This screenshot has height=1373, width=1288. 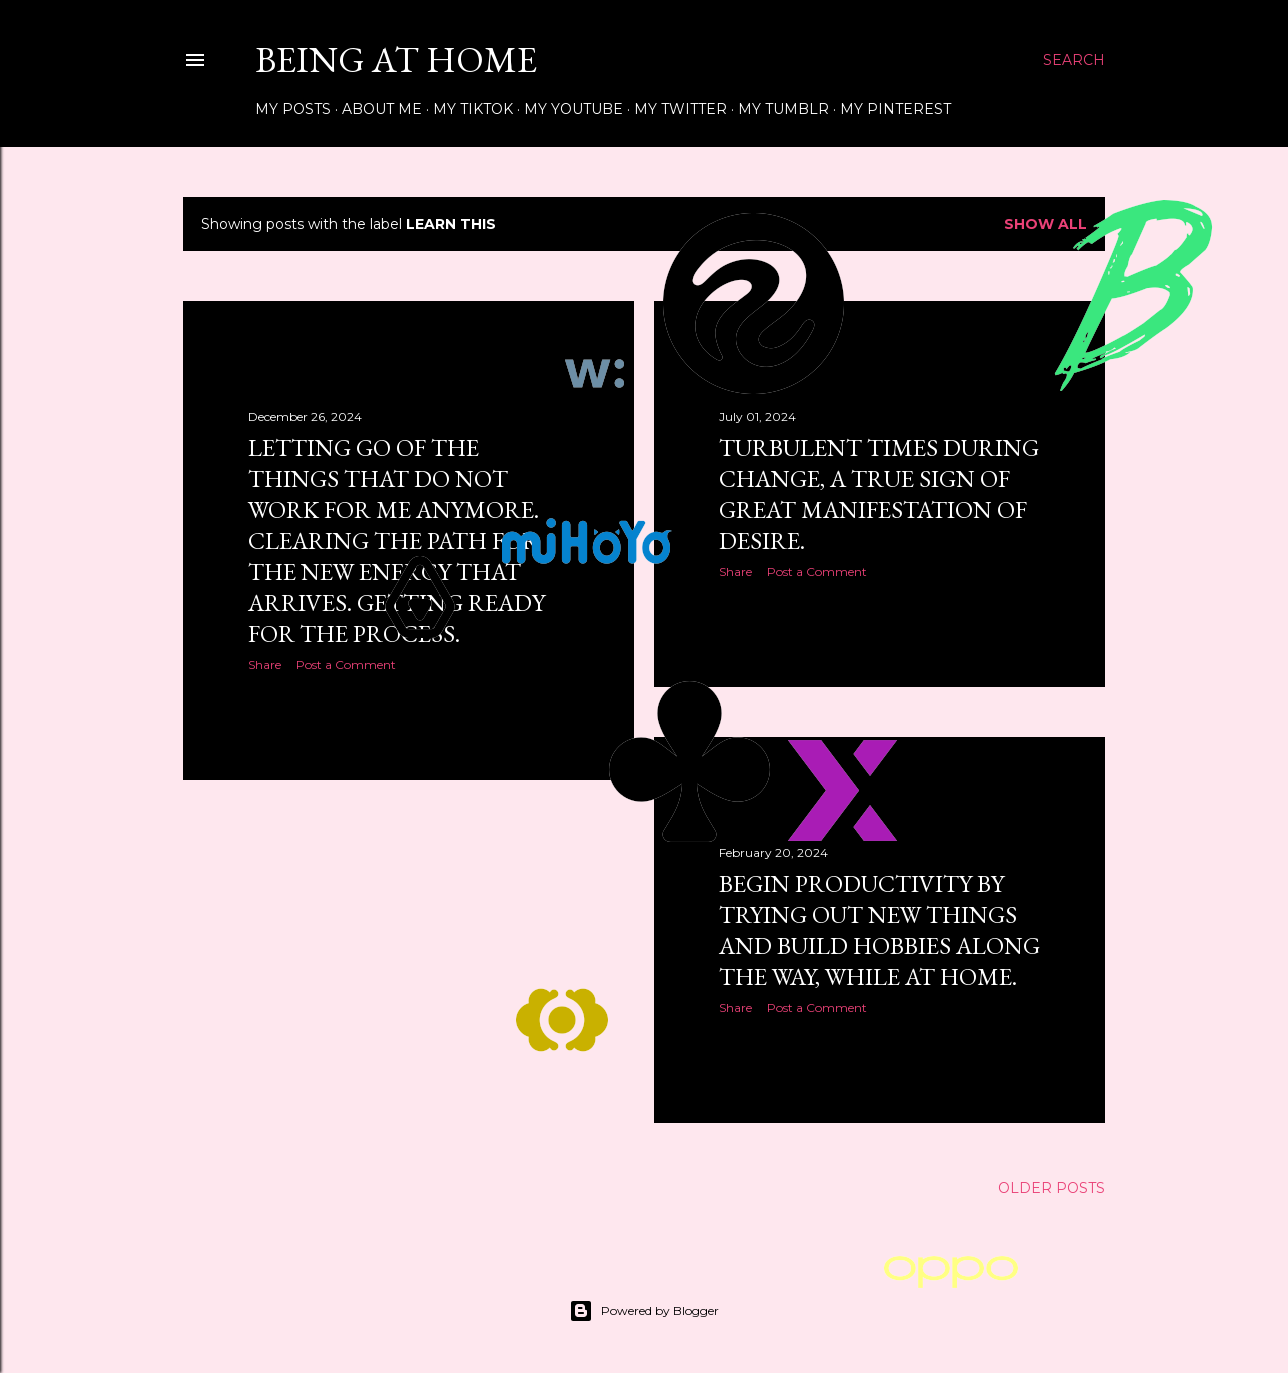 I want to click on visit miHoYo's official website or portal, so click(x=587, y=541).